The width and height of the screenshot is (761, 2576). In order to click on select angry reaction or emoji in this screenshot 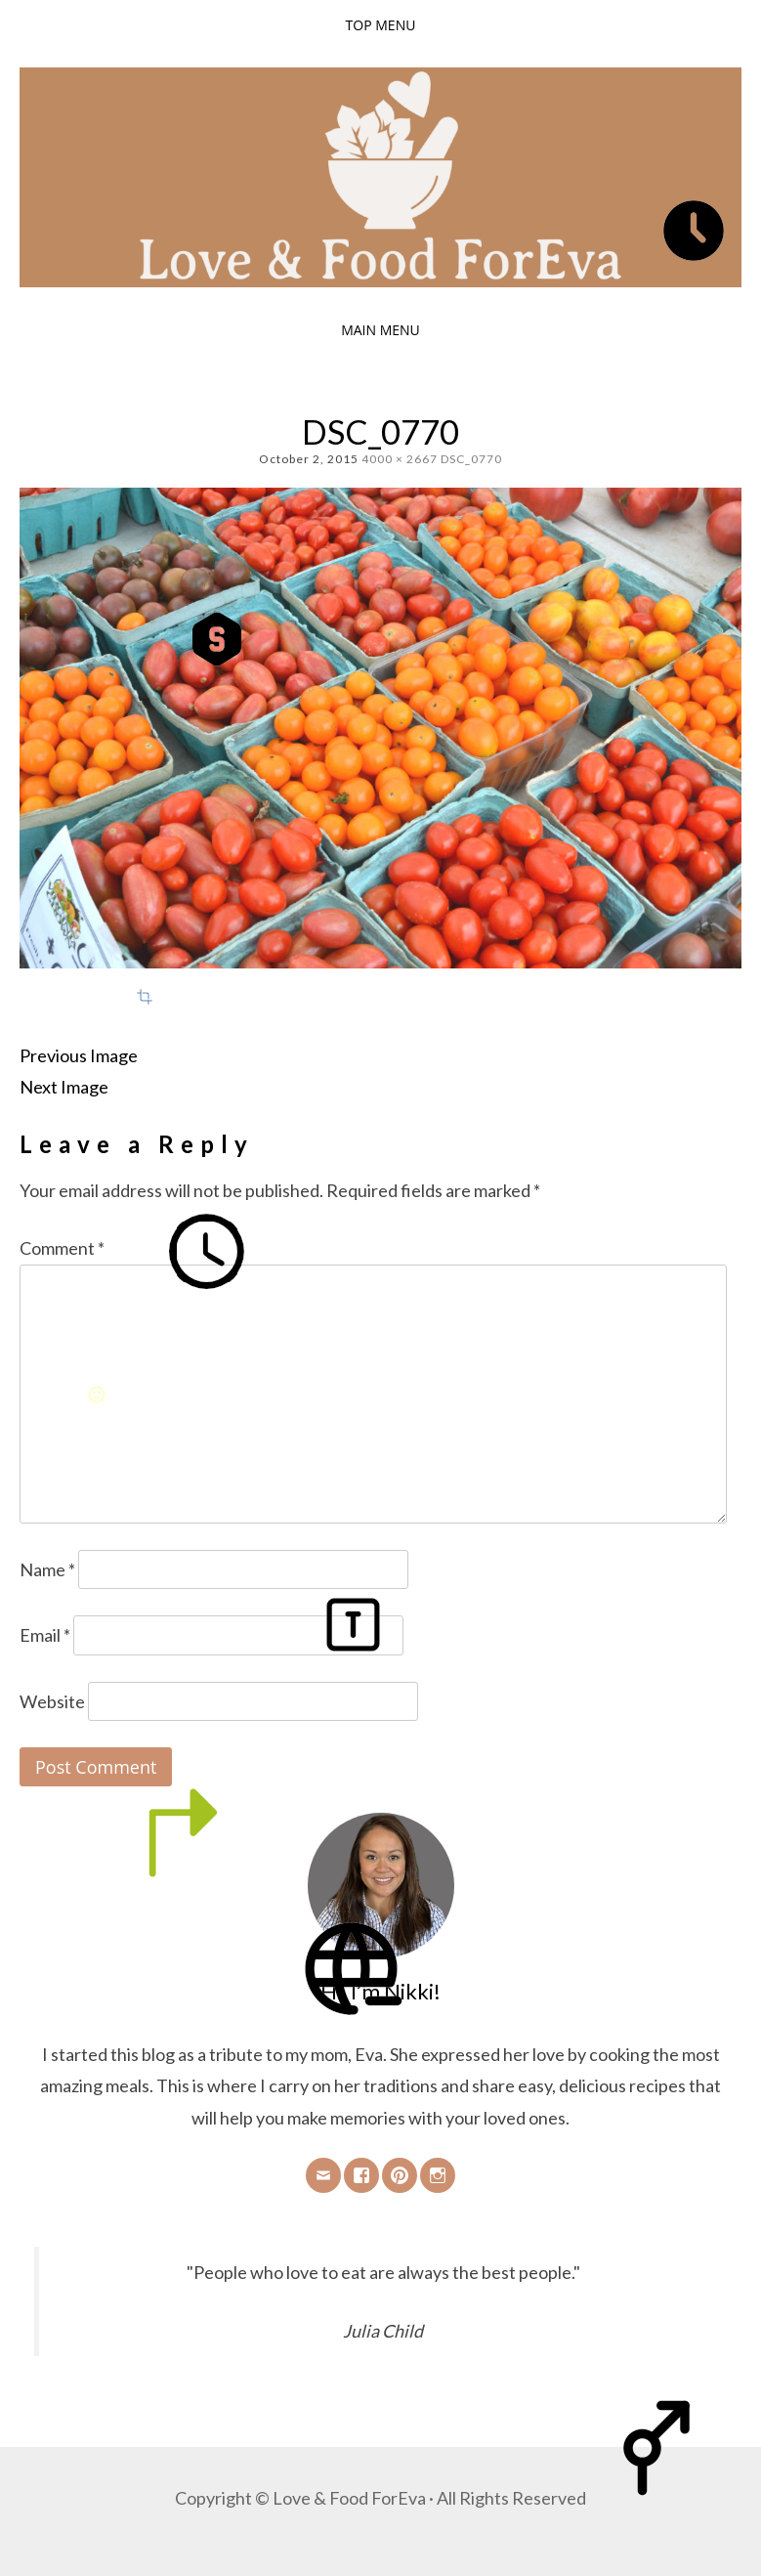, I will do `click(97, 1395)`.